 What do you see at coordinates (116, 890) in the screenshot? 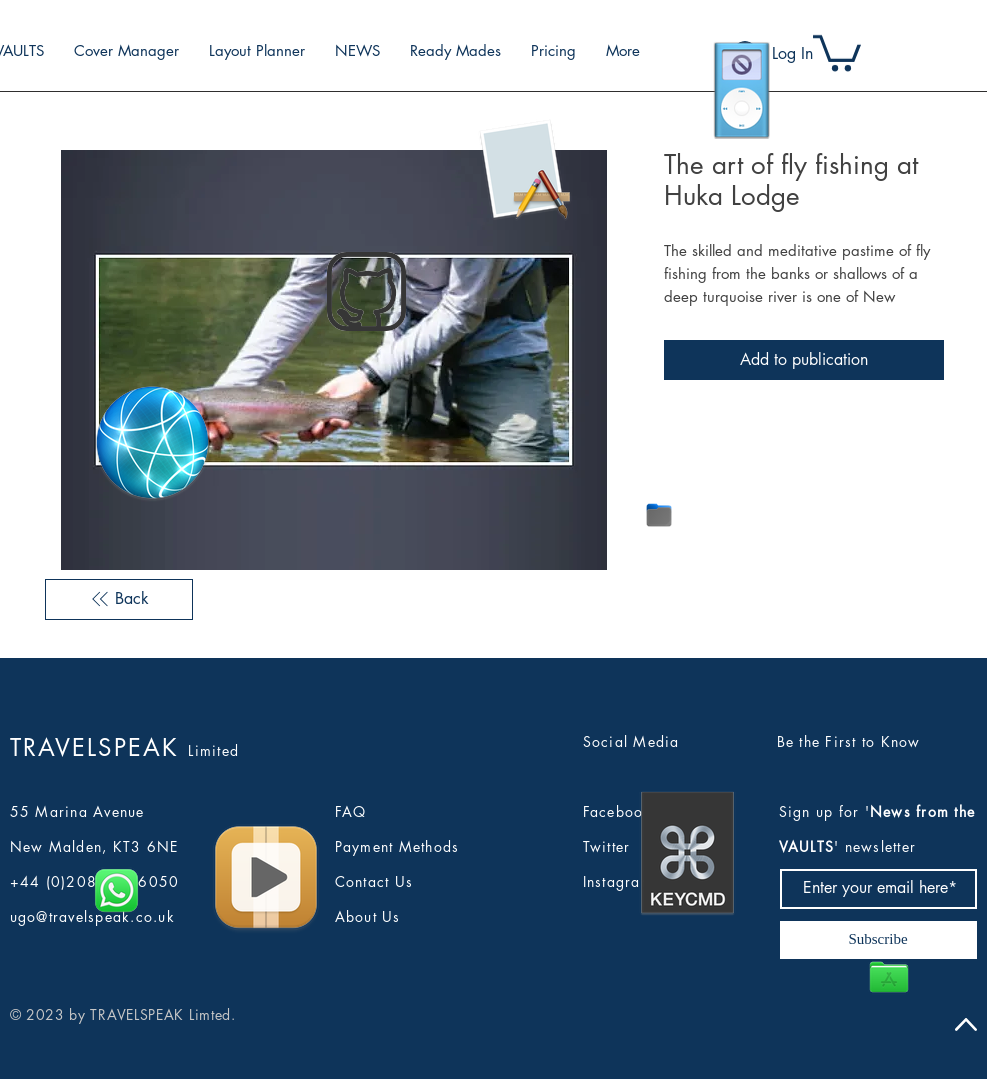
I see `open WhatsApp messaging app` at bounding box center [116, 890].